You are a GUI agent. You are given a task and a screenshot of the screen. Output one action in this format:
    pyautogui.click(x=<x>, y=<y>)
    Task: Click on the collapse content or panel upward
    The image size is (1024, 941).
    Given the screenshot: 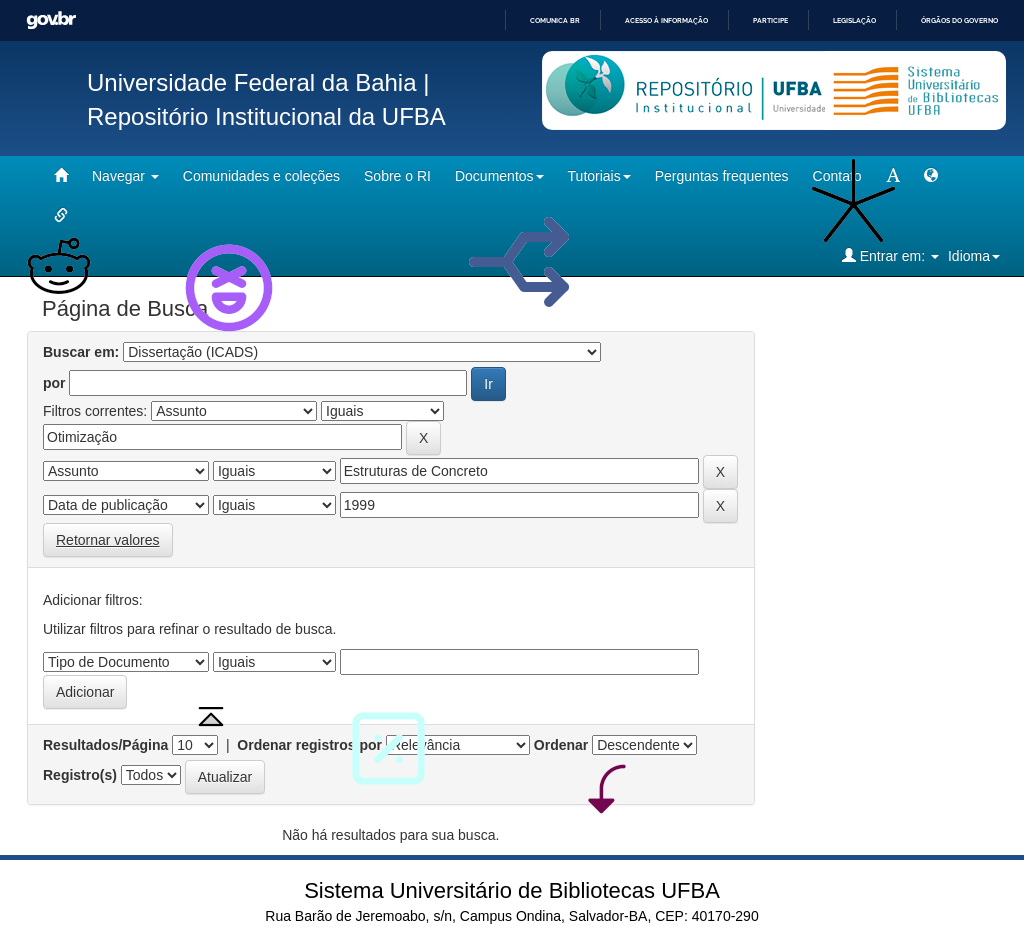 What is the action you would take?
    pyautogui.click(x=211, y=716)
    